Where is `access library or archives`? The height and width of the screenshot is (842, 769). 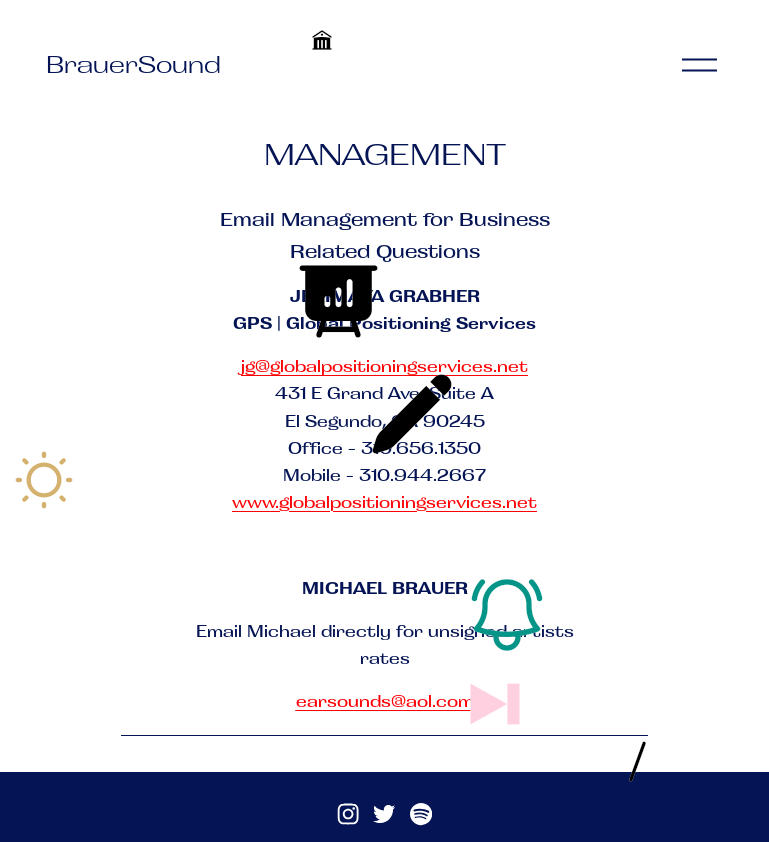
access library or archives is located at coordinates (322, 40).